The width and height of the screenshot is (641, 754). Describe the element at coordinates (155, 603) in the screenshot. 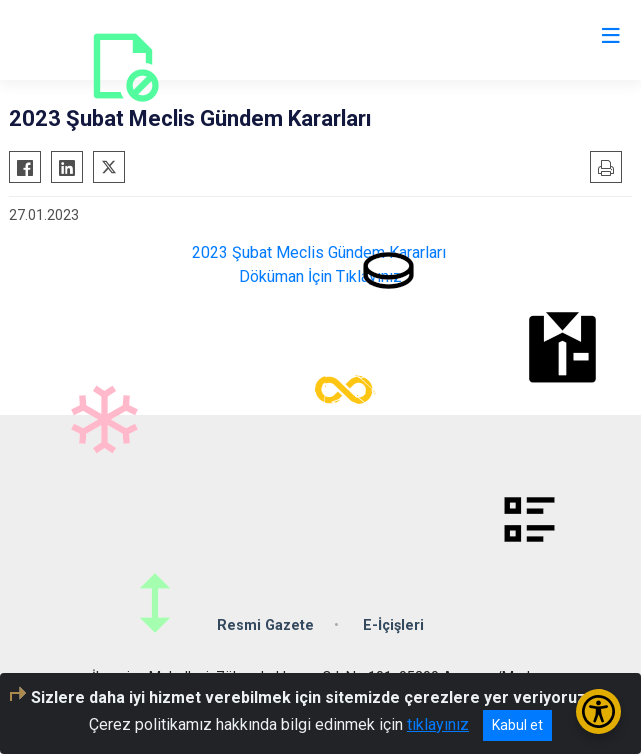

I see `expand content vertically` at that location.